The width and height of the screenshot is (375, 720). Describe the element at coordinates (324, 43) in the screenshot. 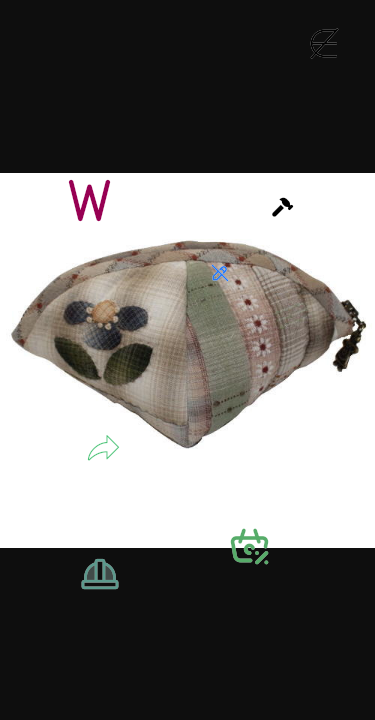

I see `indicates item is not part of a set or group` at that location.